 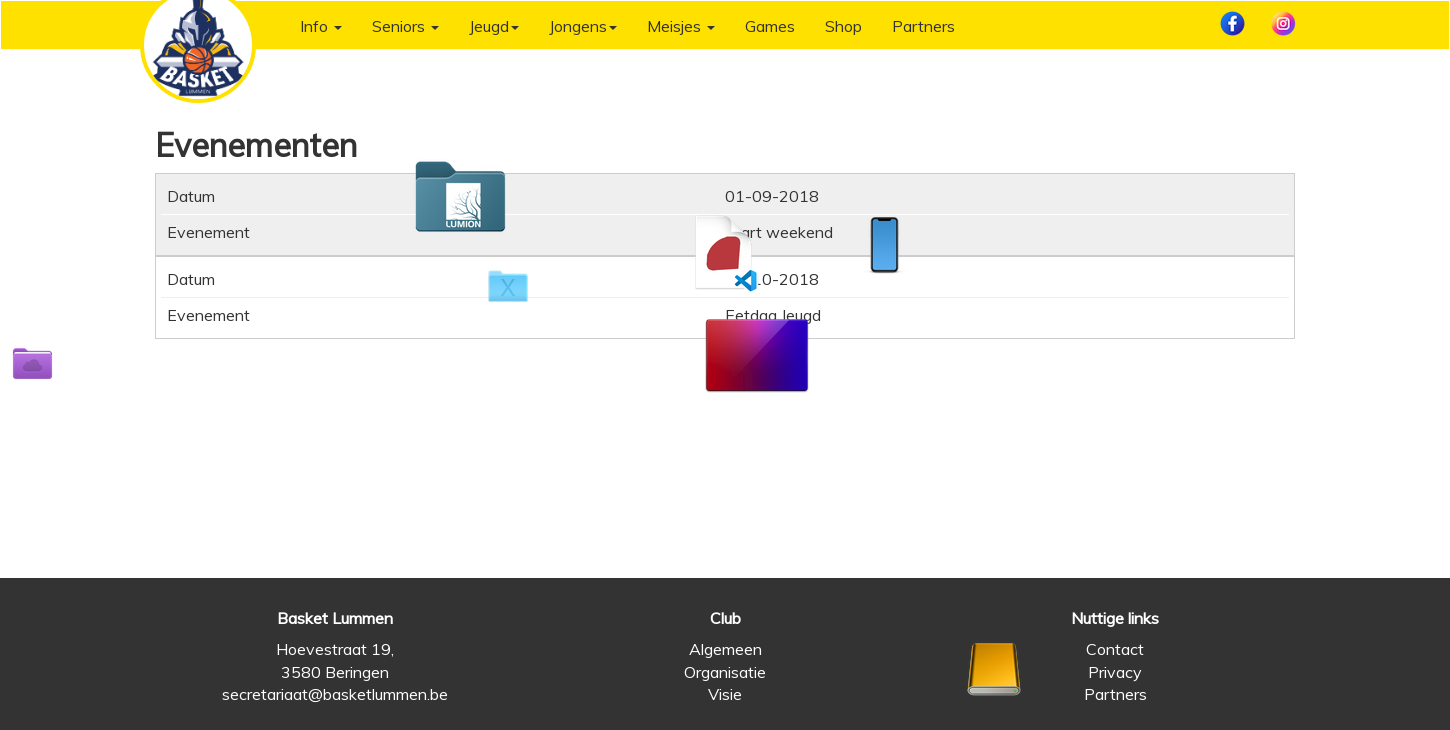 What do you see at coordinates (460, 199) in the screenshot?
I see `open lumion project files folder` at bounding box center [460, 199].